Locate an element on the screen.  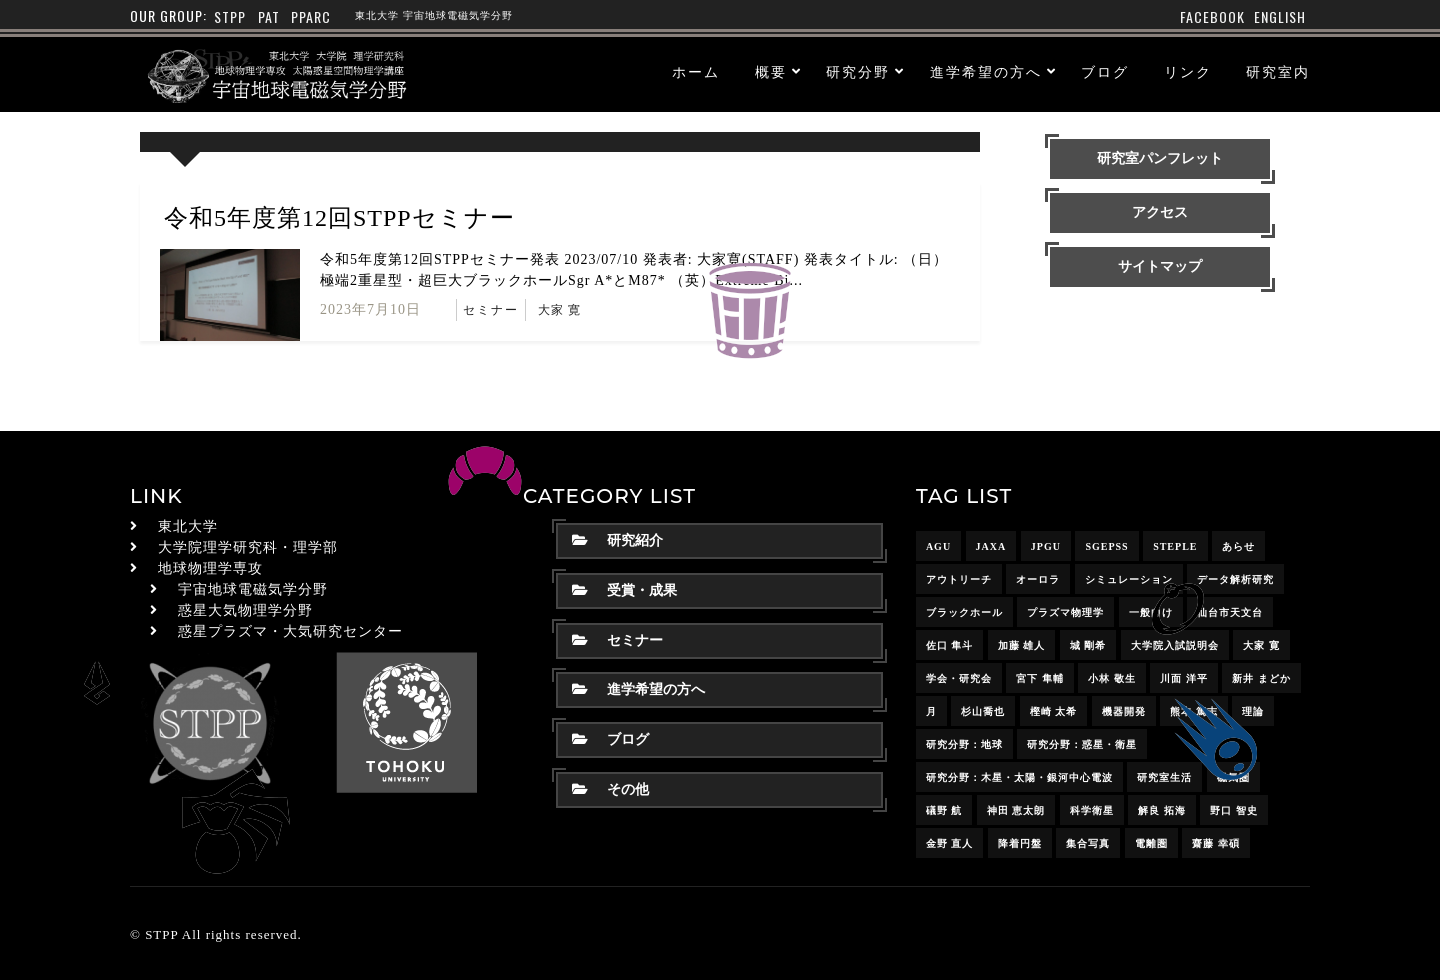
steal or grab an item quickly is located at coordinates (236, 818).